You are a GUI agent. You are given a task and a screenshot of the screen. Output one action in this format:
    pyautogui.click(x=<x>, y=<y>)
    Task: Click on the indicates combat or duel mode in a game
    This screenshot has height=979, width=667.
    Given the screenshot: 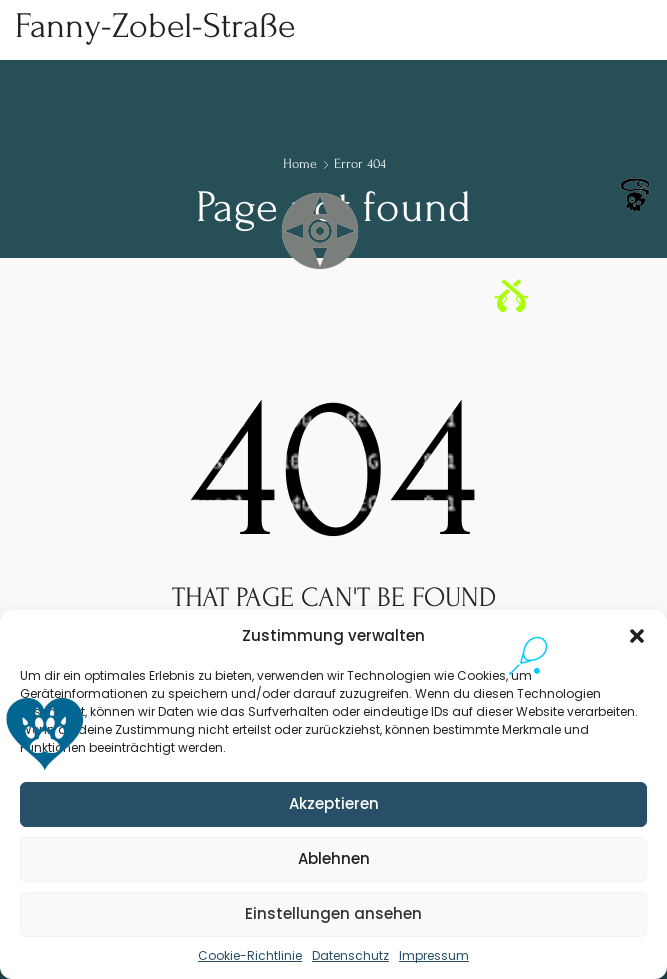 What is the action you would take?
    pyautogui.click(x=511, y=295)
    